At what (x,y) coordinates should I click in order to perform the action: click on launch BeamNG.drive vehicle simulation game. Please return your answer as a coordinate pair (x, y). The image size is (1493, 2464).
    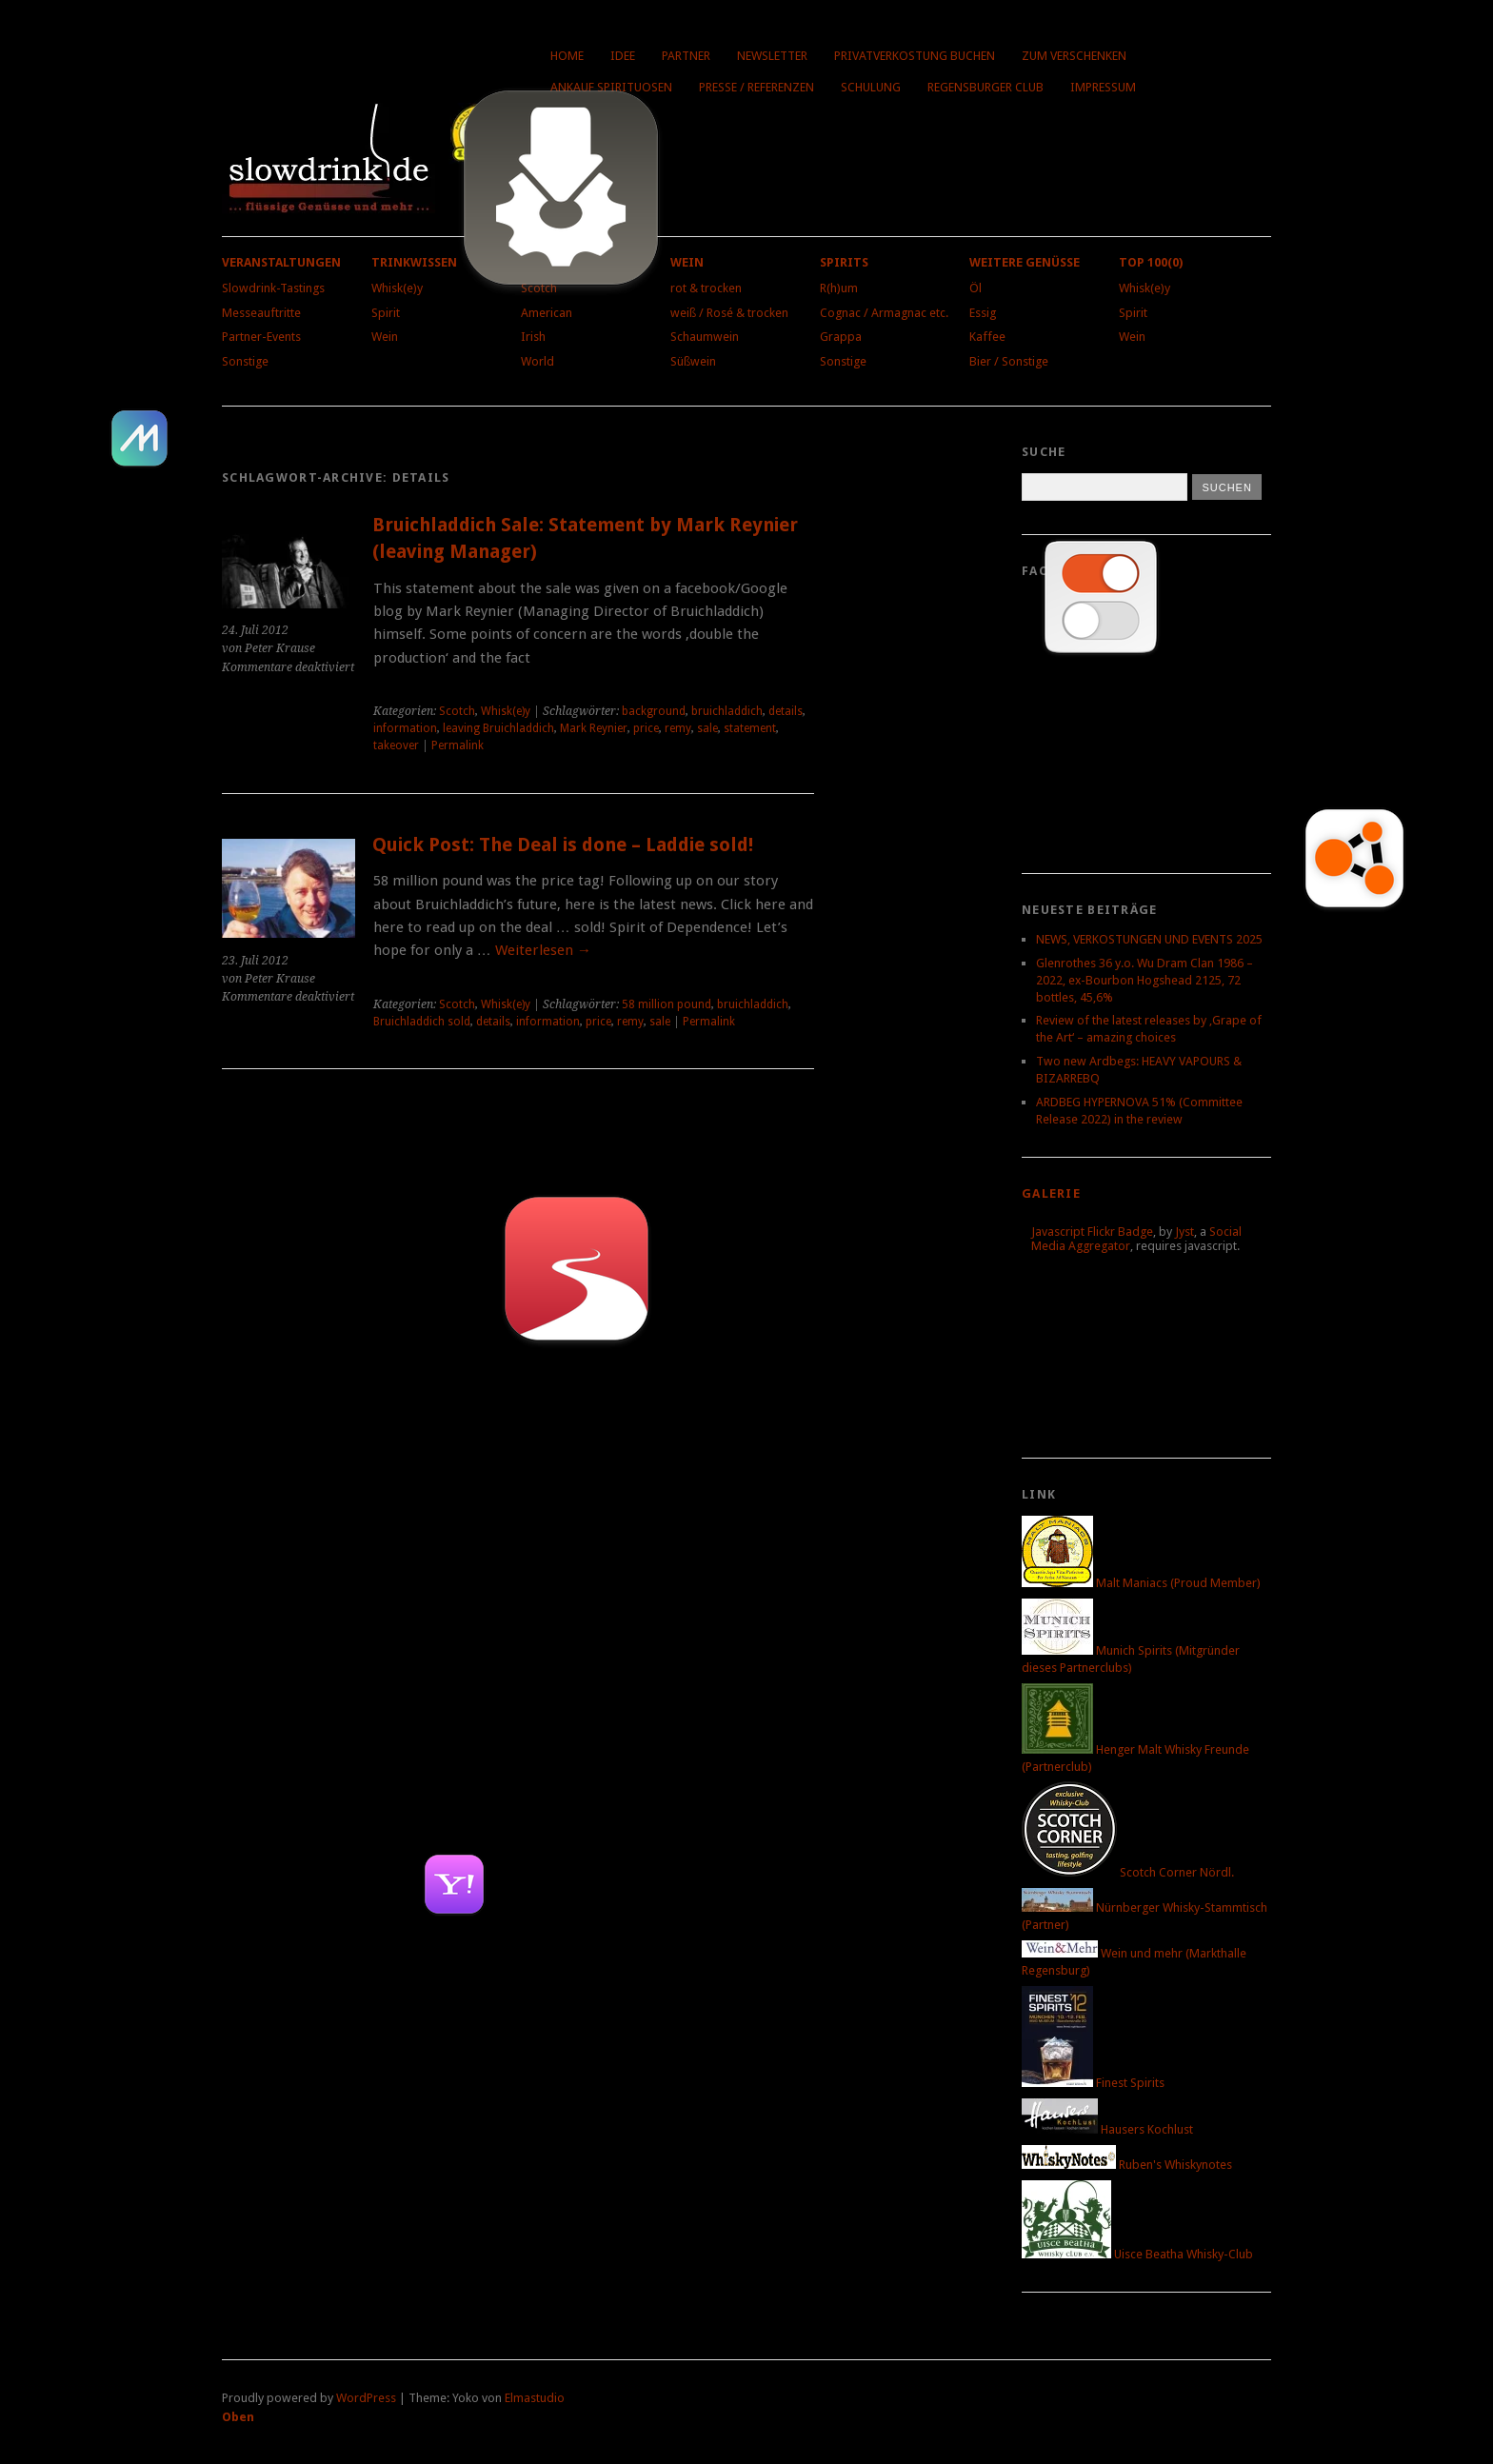
    Looking at the image, I should click on (1354, 858).